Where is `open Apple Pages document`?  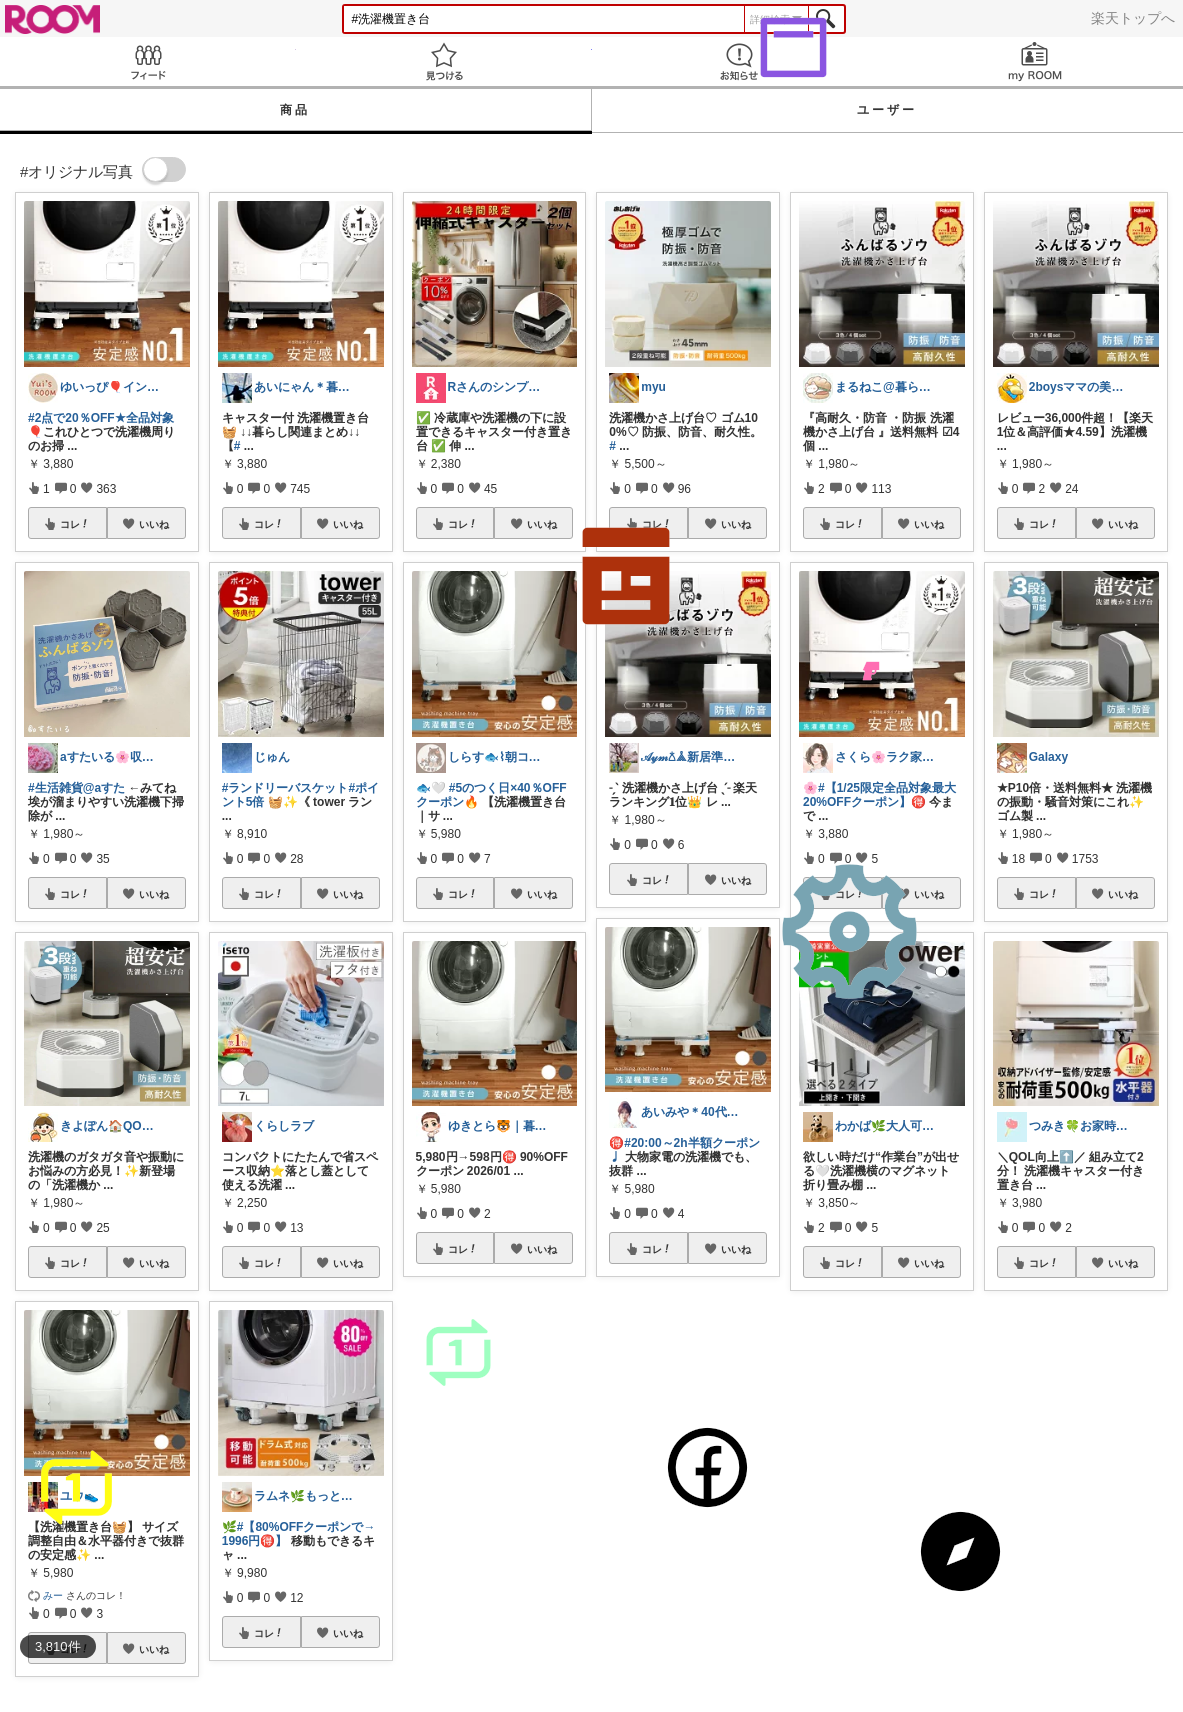 open Apple Pages document is located at coordinates (626, 576).